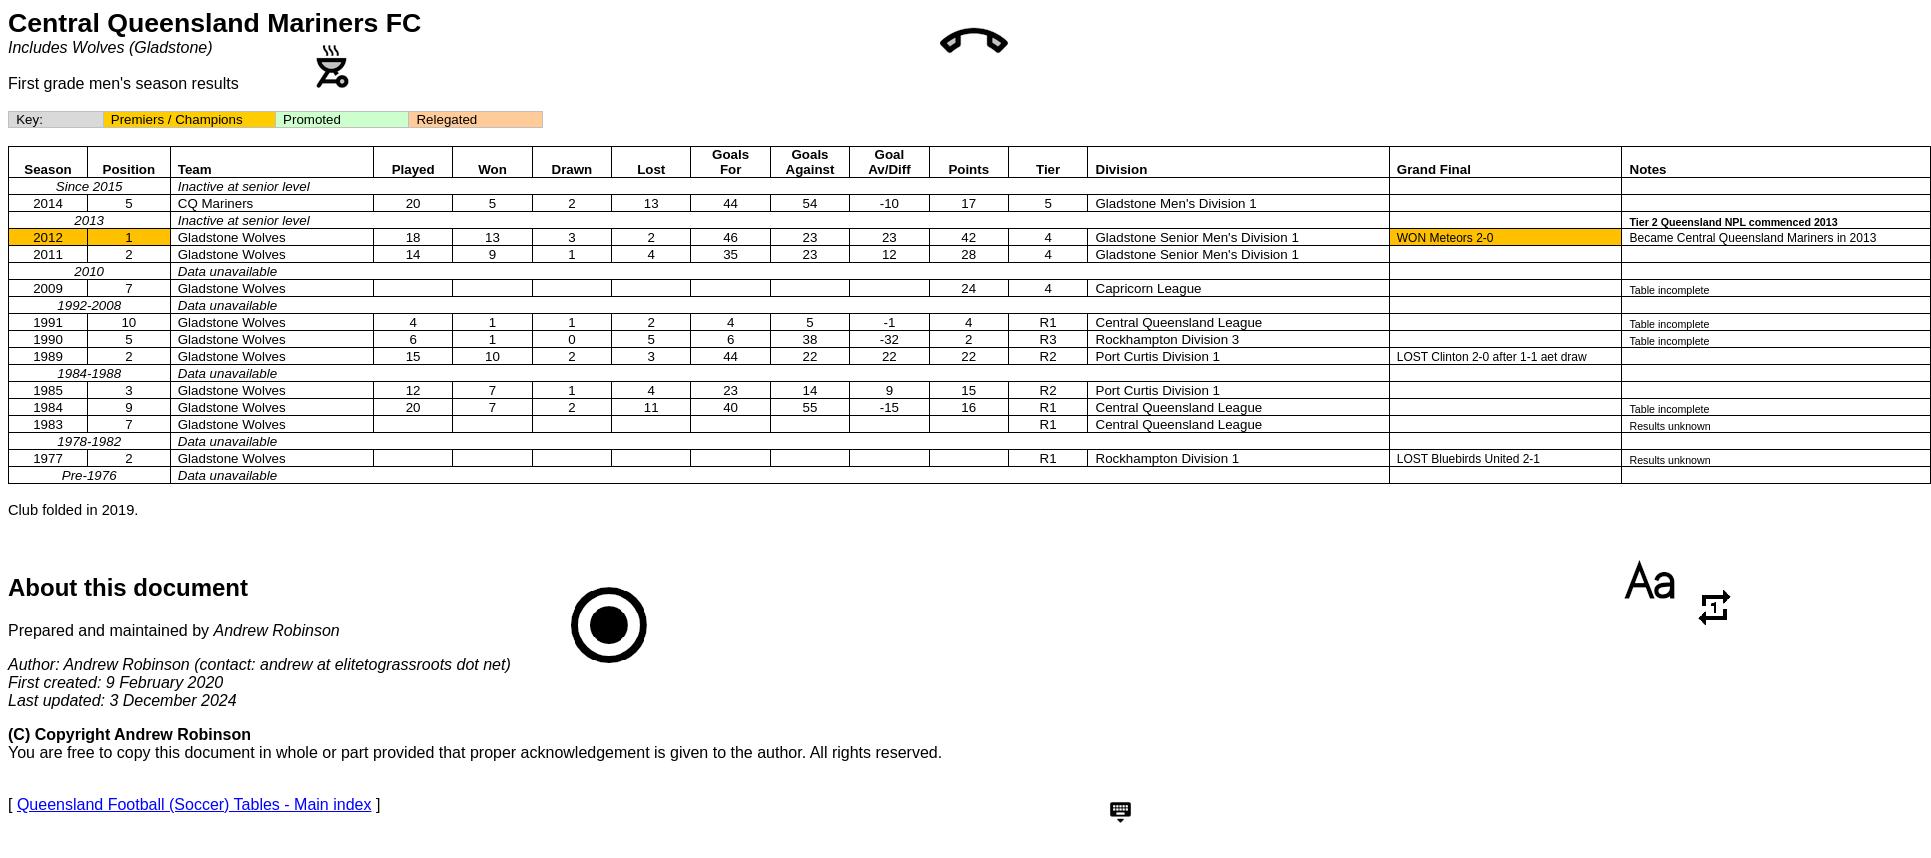  I want to click on access outdoor cooking or grilling recipes, so click(331, 66).